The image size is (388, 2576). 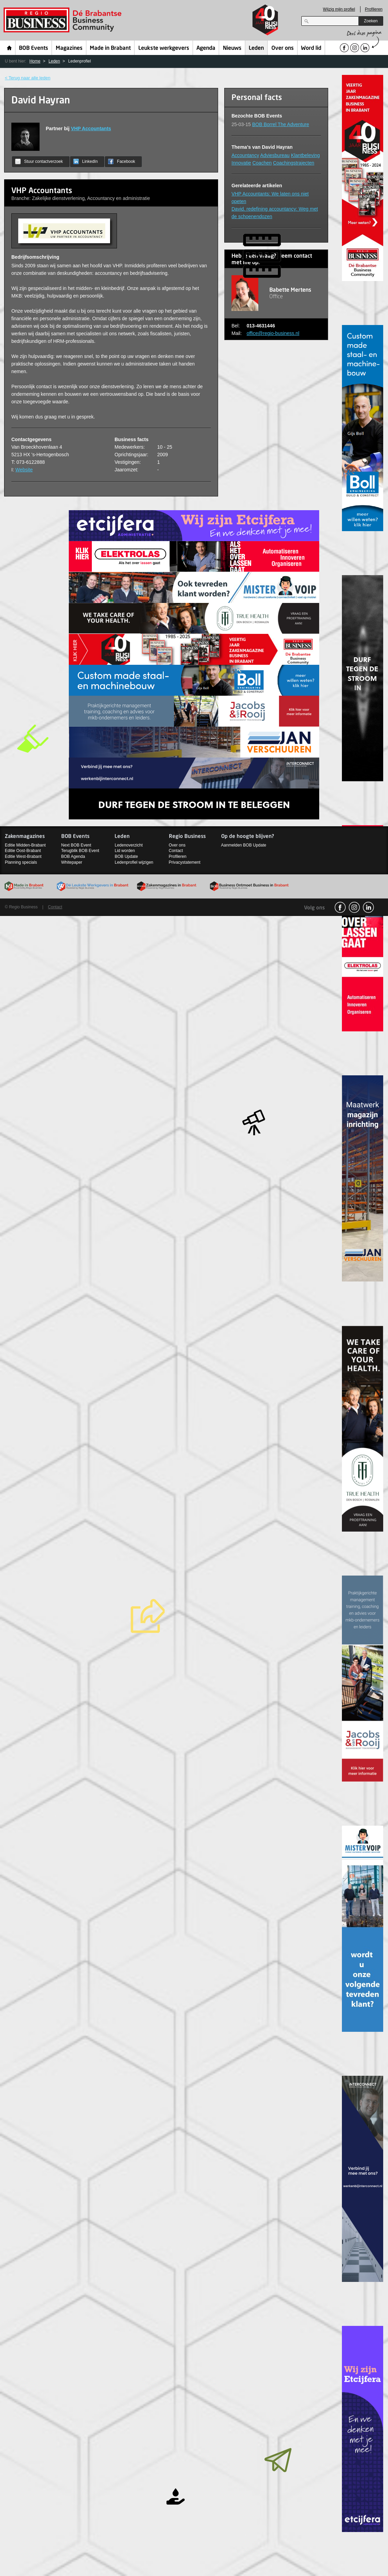 I want to click on open Telegram messaging app, so click(x=279, y=2461).